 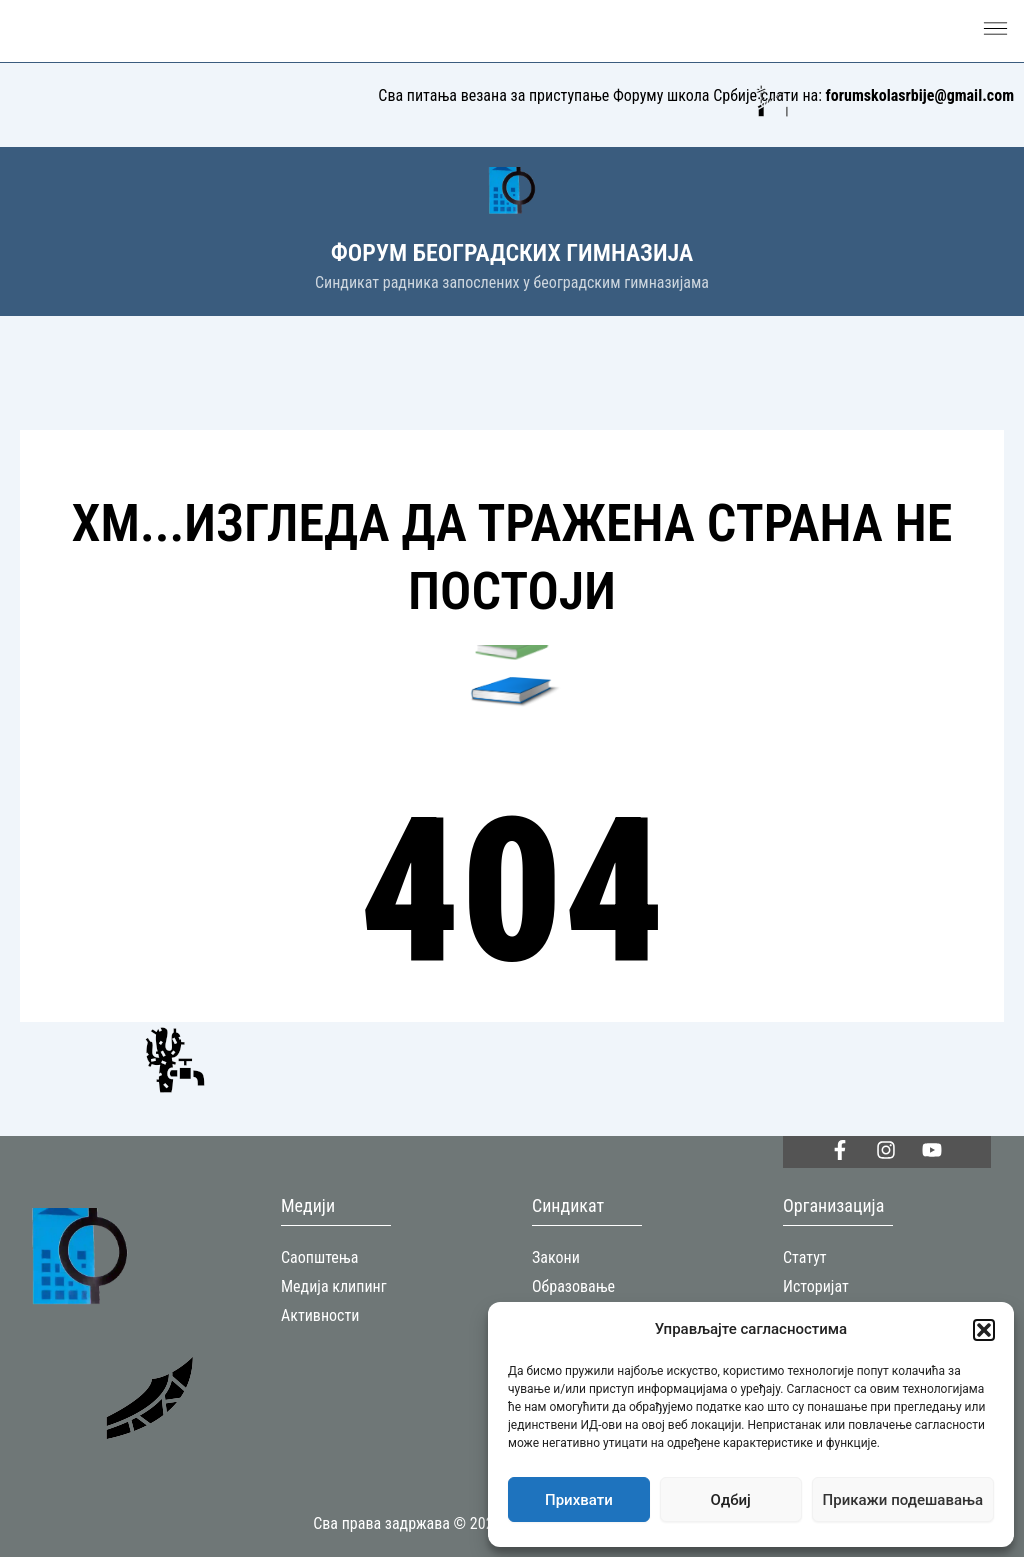 I want to click on tap to water or care for your cactus, so click(x=175, y=1060).